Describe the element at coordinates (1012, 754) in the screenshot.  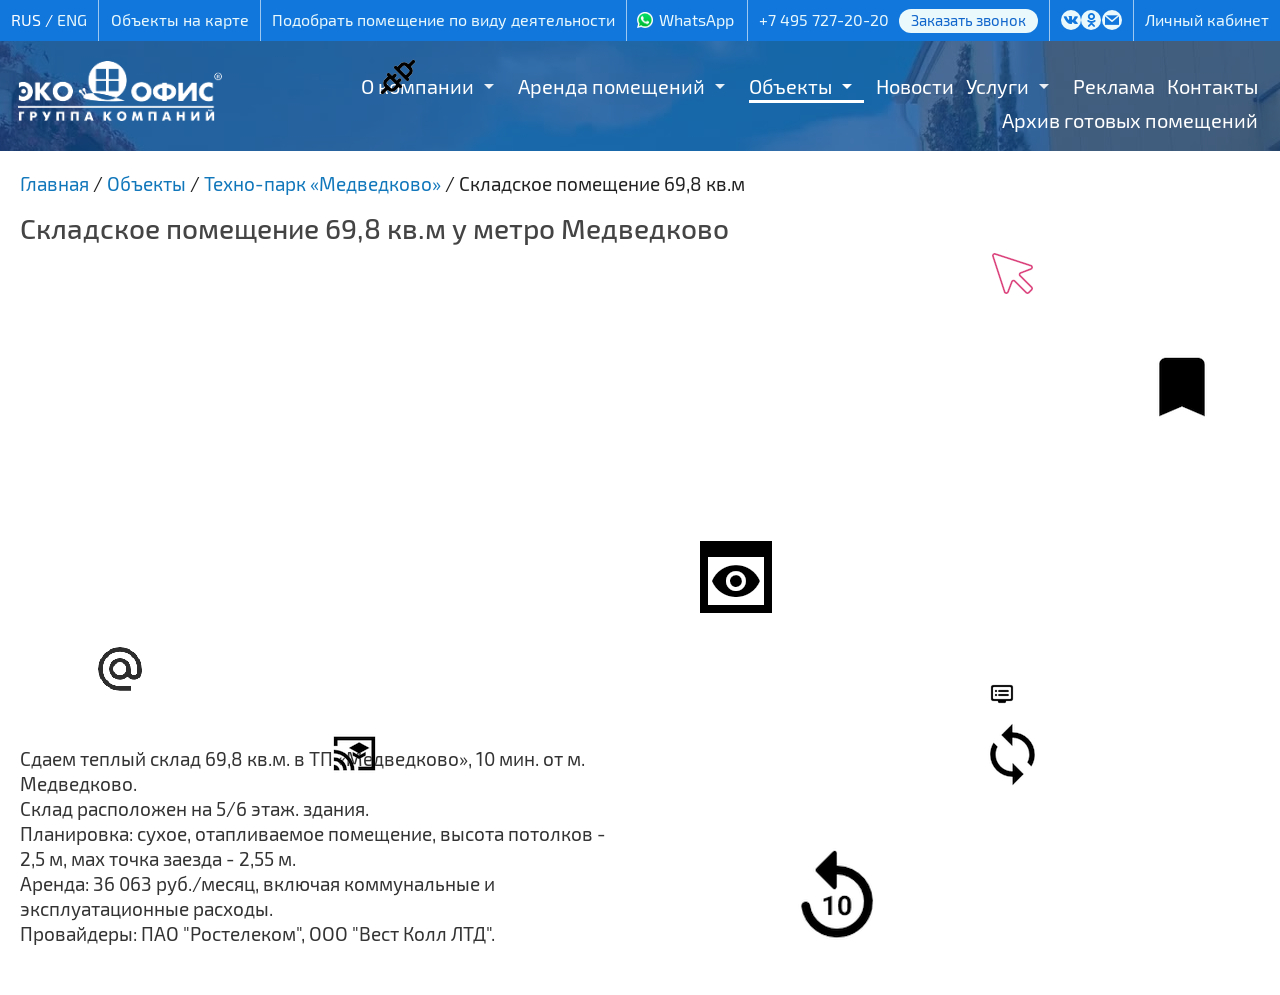
I see `enable repeat or loop playback` at that location.